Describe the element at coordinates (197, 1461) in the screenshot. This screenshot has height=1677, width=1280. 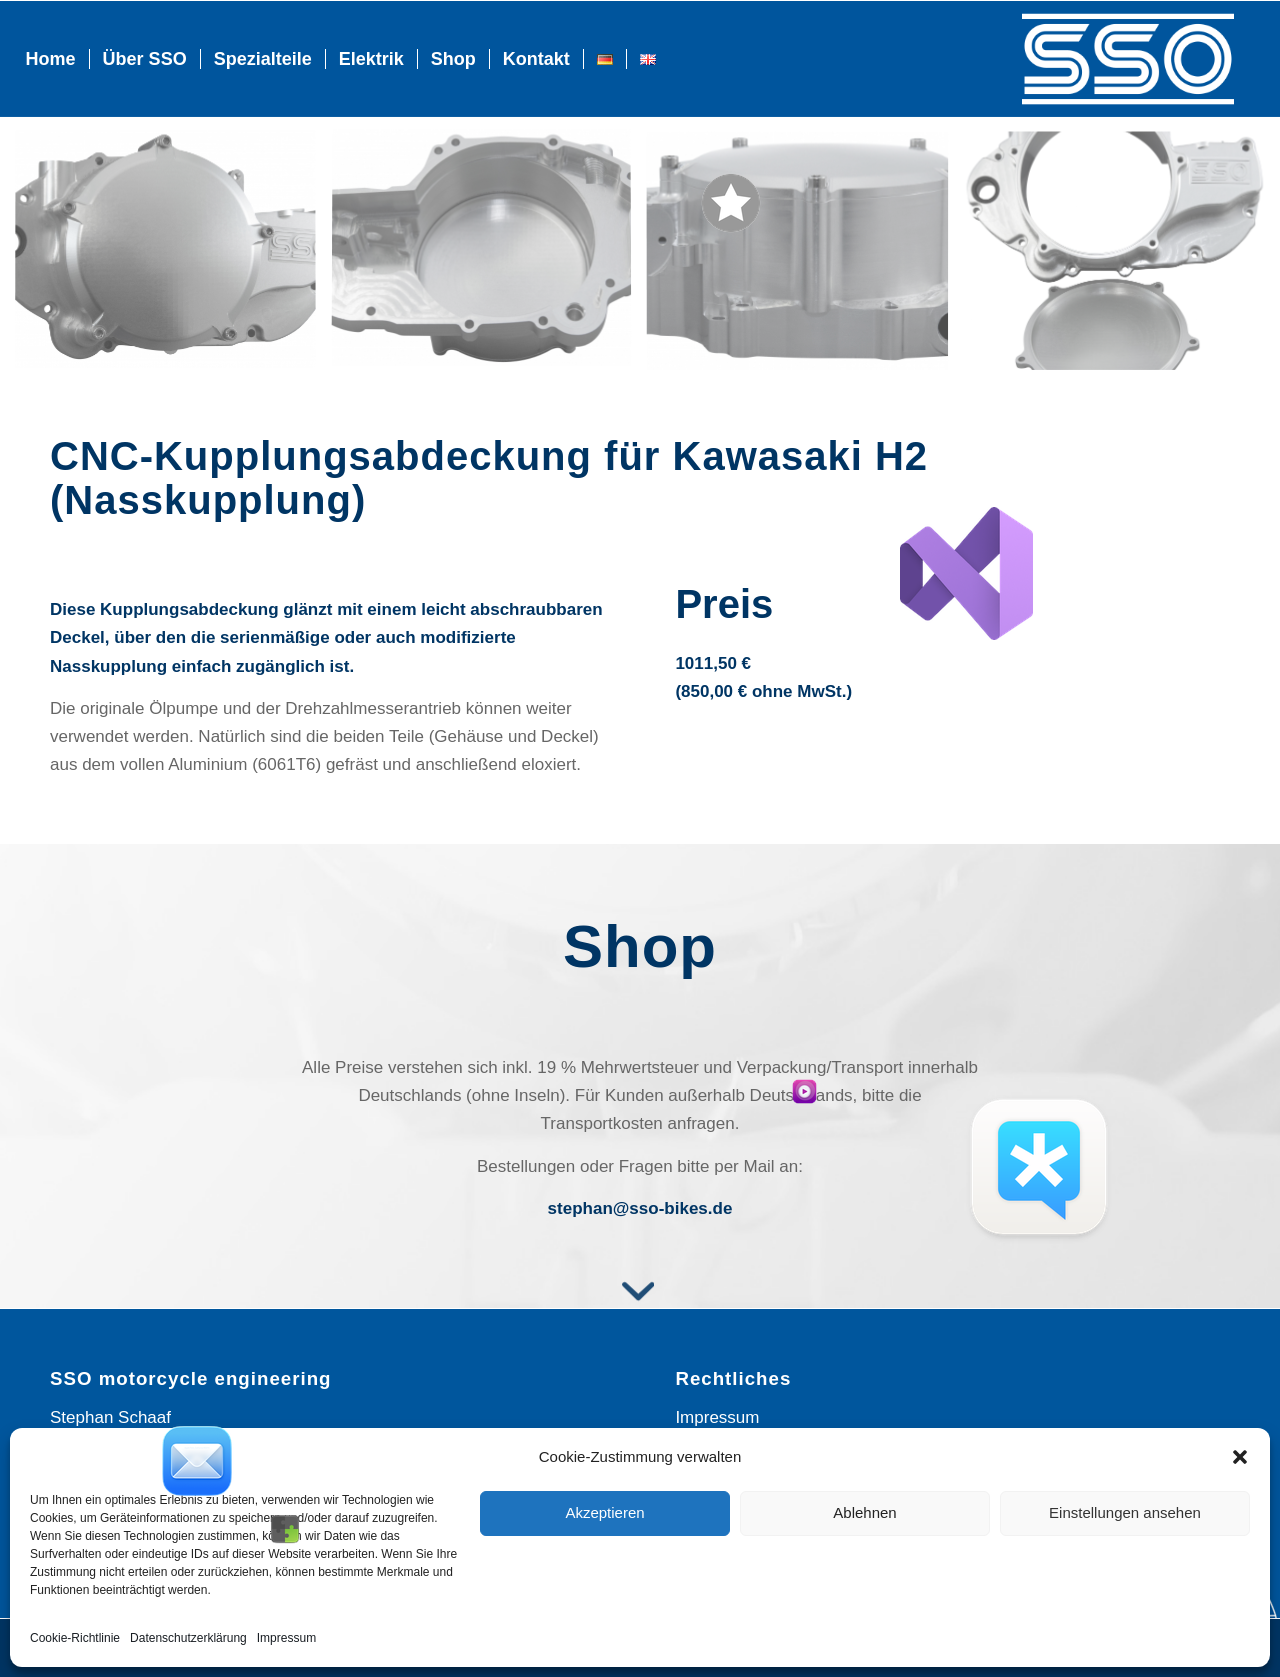
I see `open the Mail app` at that location.